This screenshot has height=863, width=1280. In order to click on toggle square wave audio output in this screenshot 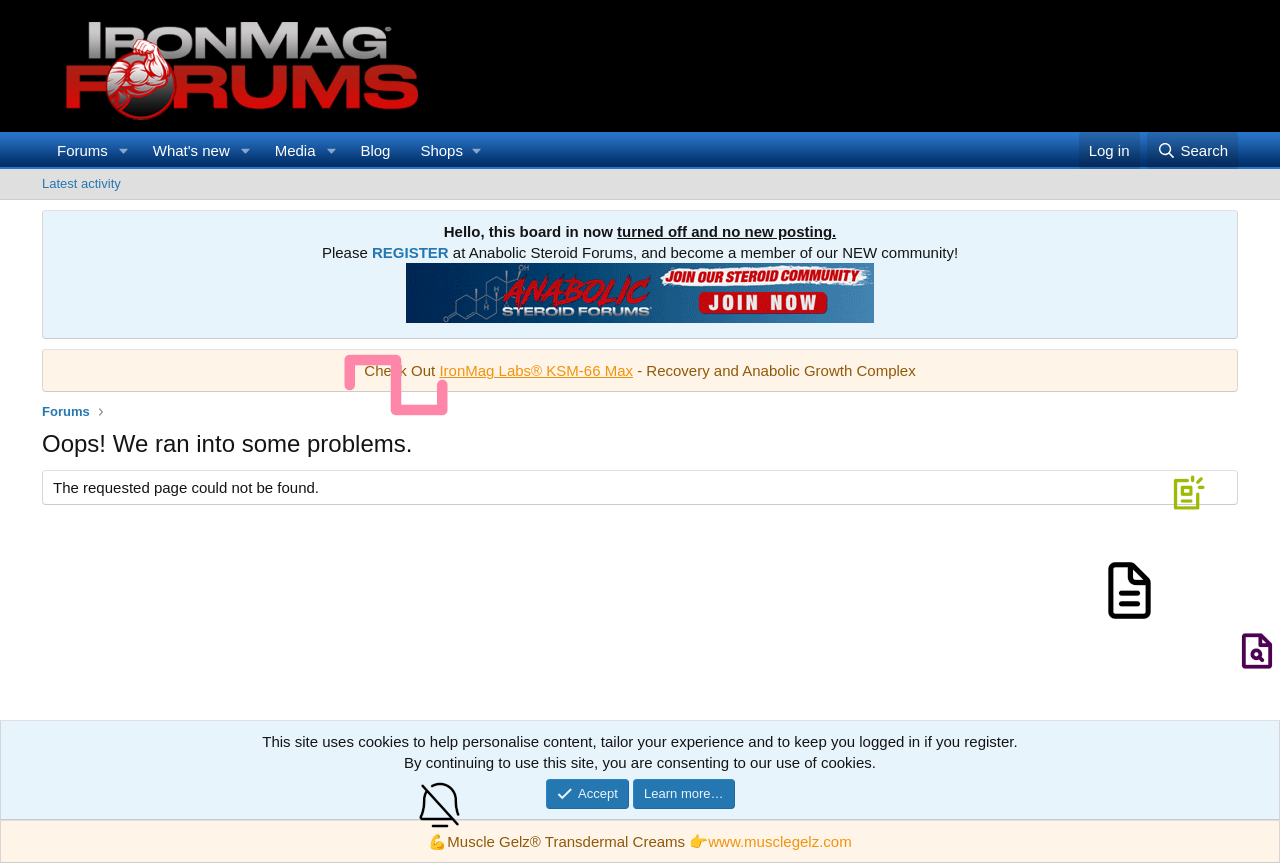, I will do `click(396, 385)`.